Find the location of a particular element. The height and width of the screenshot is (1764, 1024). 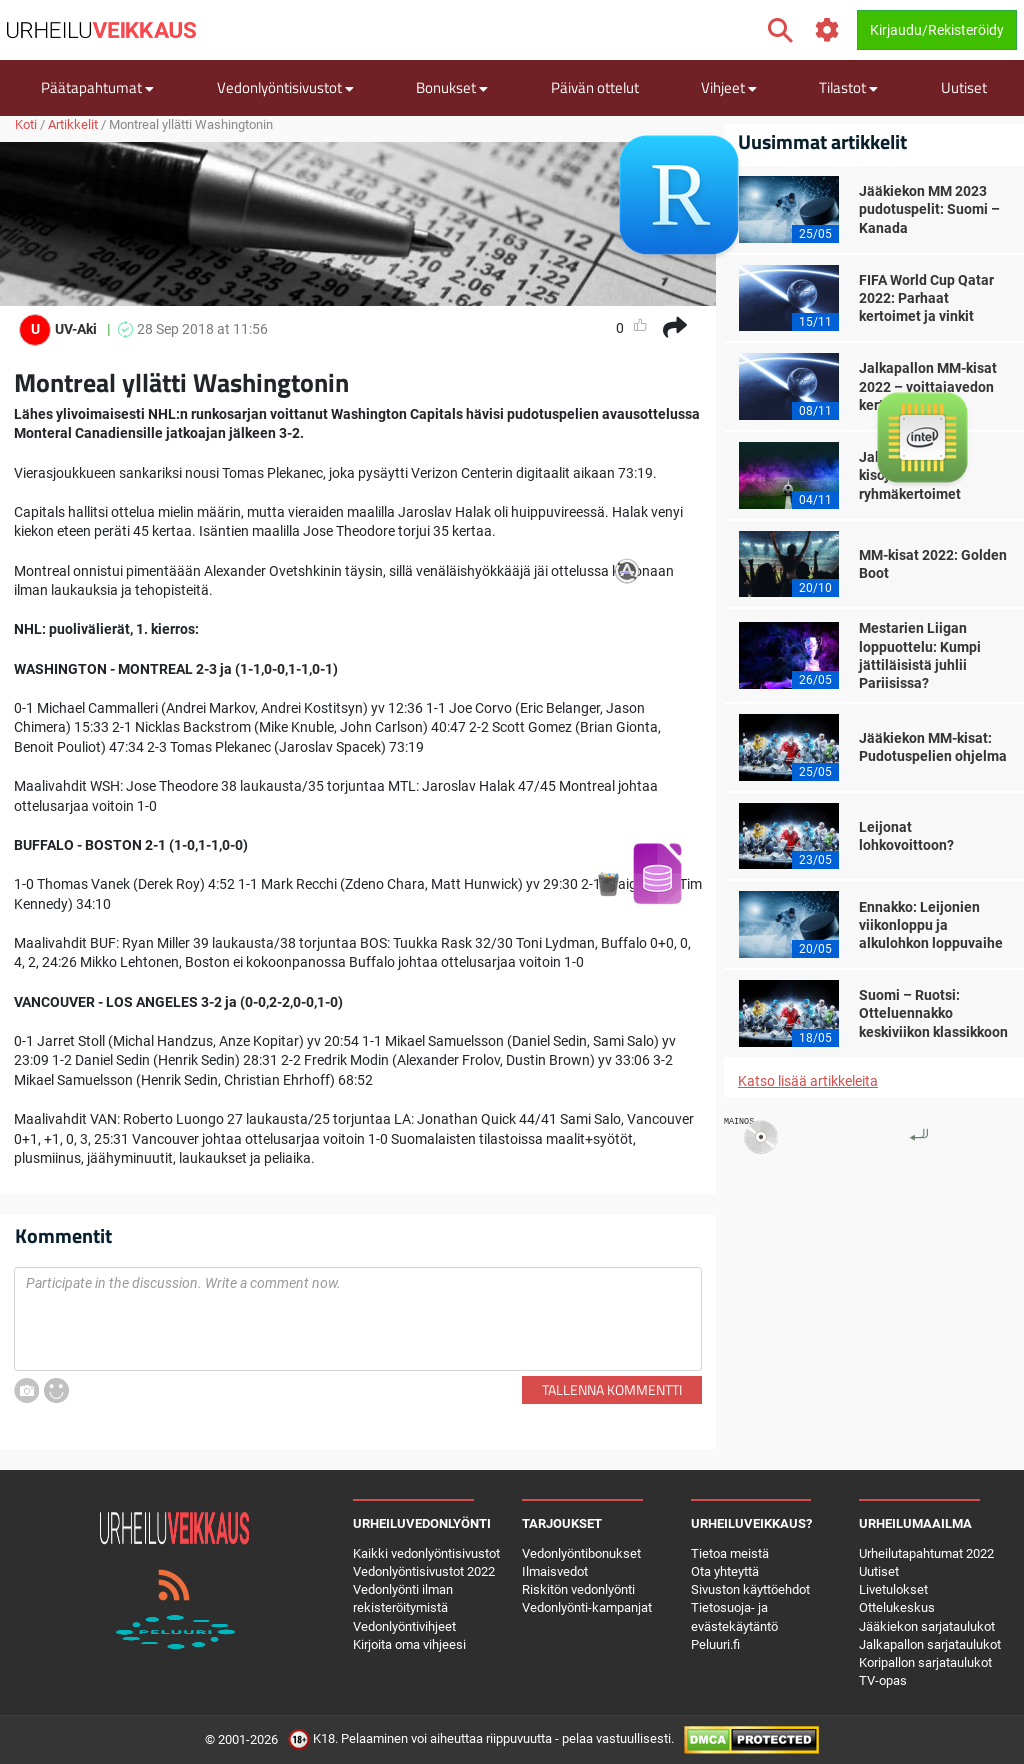

check for available software updates is located at coordinates (627, 571).